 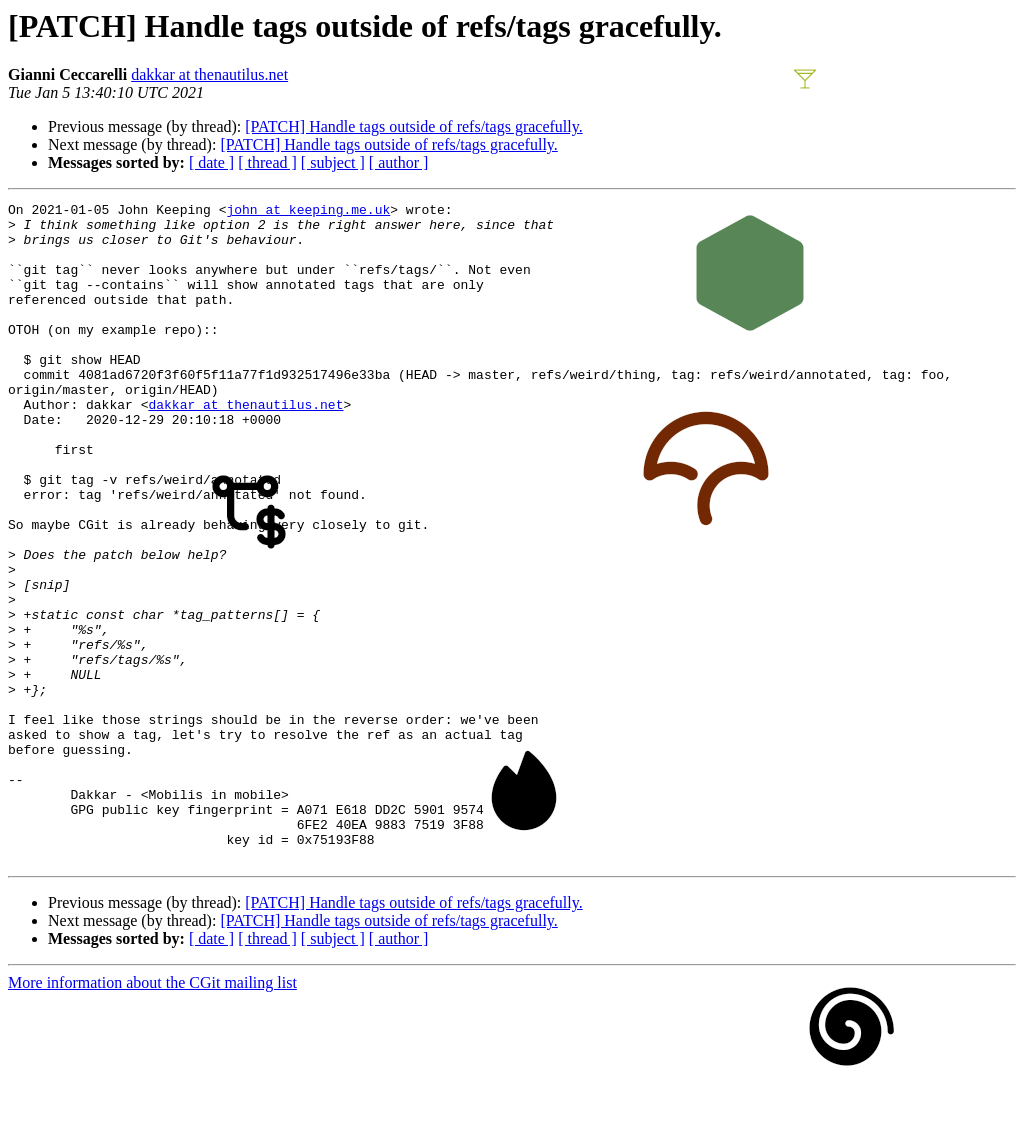 What do you see at coordinates (249, 512) in the screenshot?
I see `view transaction history` at bounding box center [249, 512].